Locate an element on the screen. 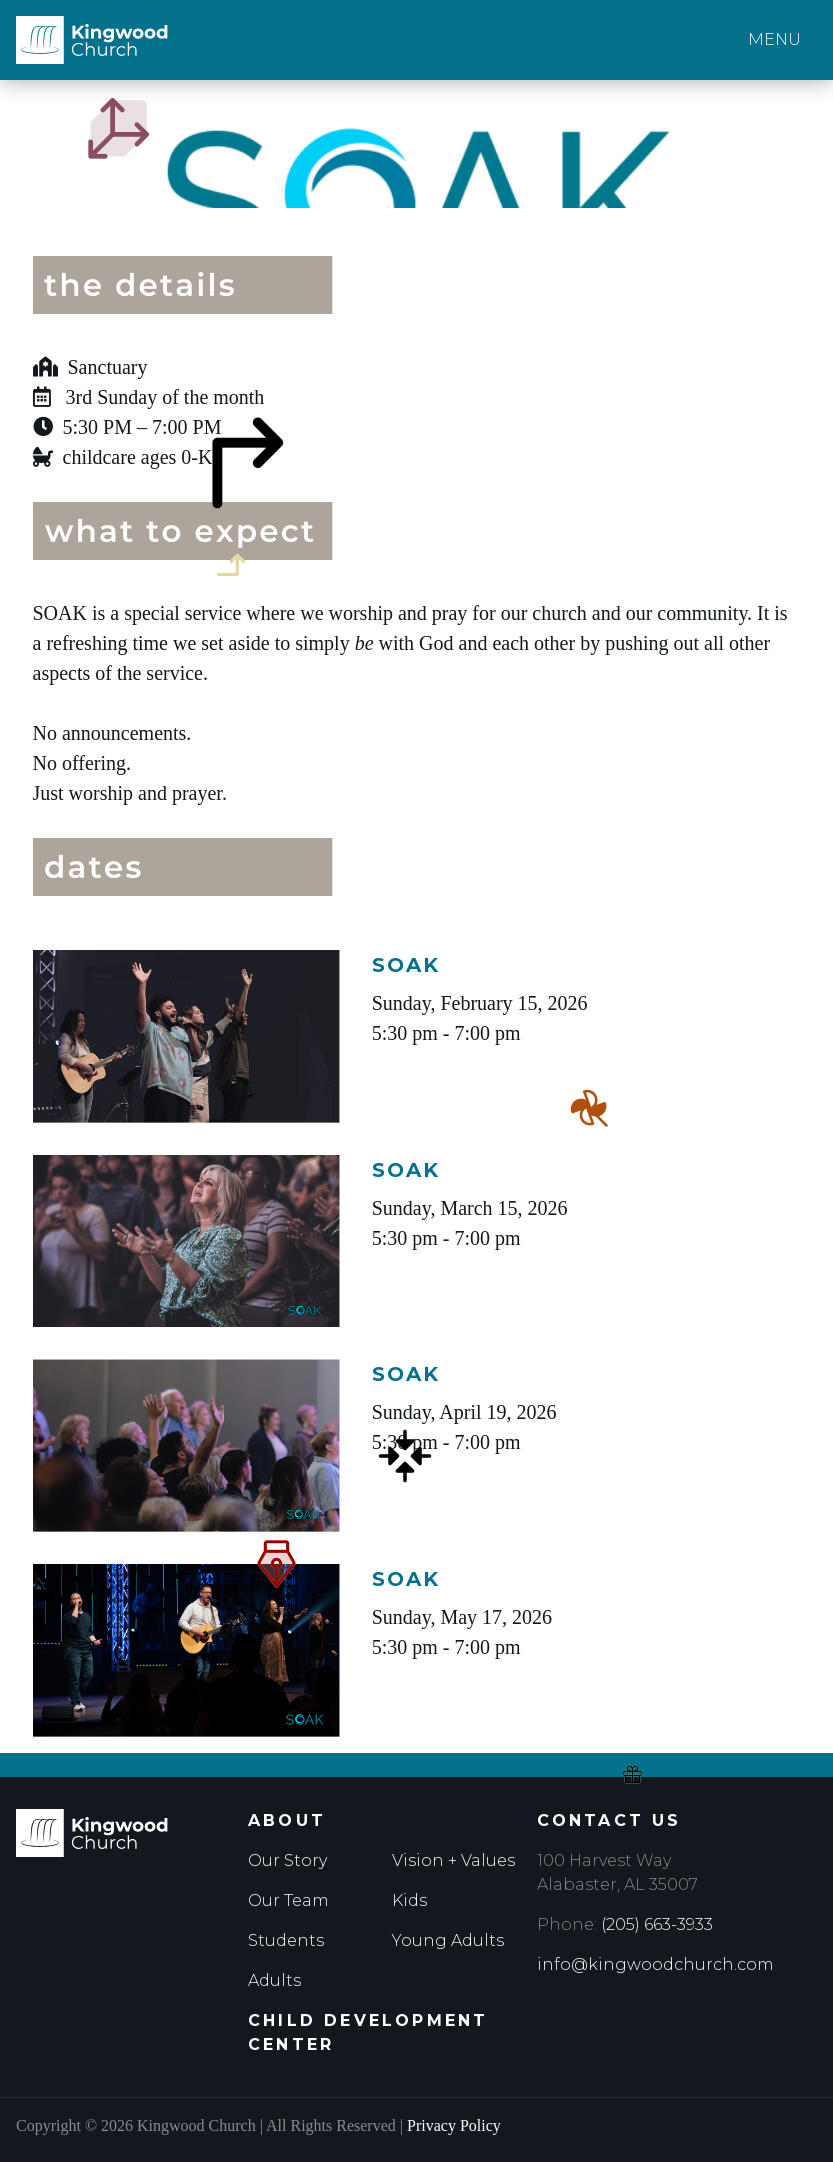 The height and width of the screenshot is (2162, 833). access drawing or illustration tools is located at coordinates (276, 1562).